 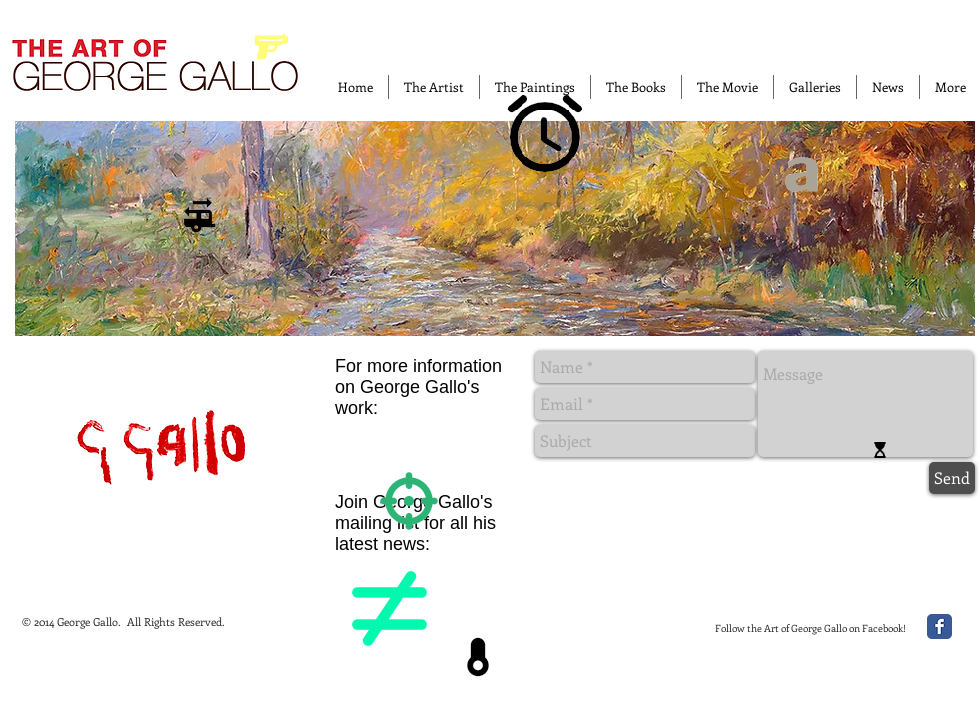 I want to click on indicates values are not equal or mismatched, so click(x=389, y=608).